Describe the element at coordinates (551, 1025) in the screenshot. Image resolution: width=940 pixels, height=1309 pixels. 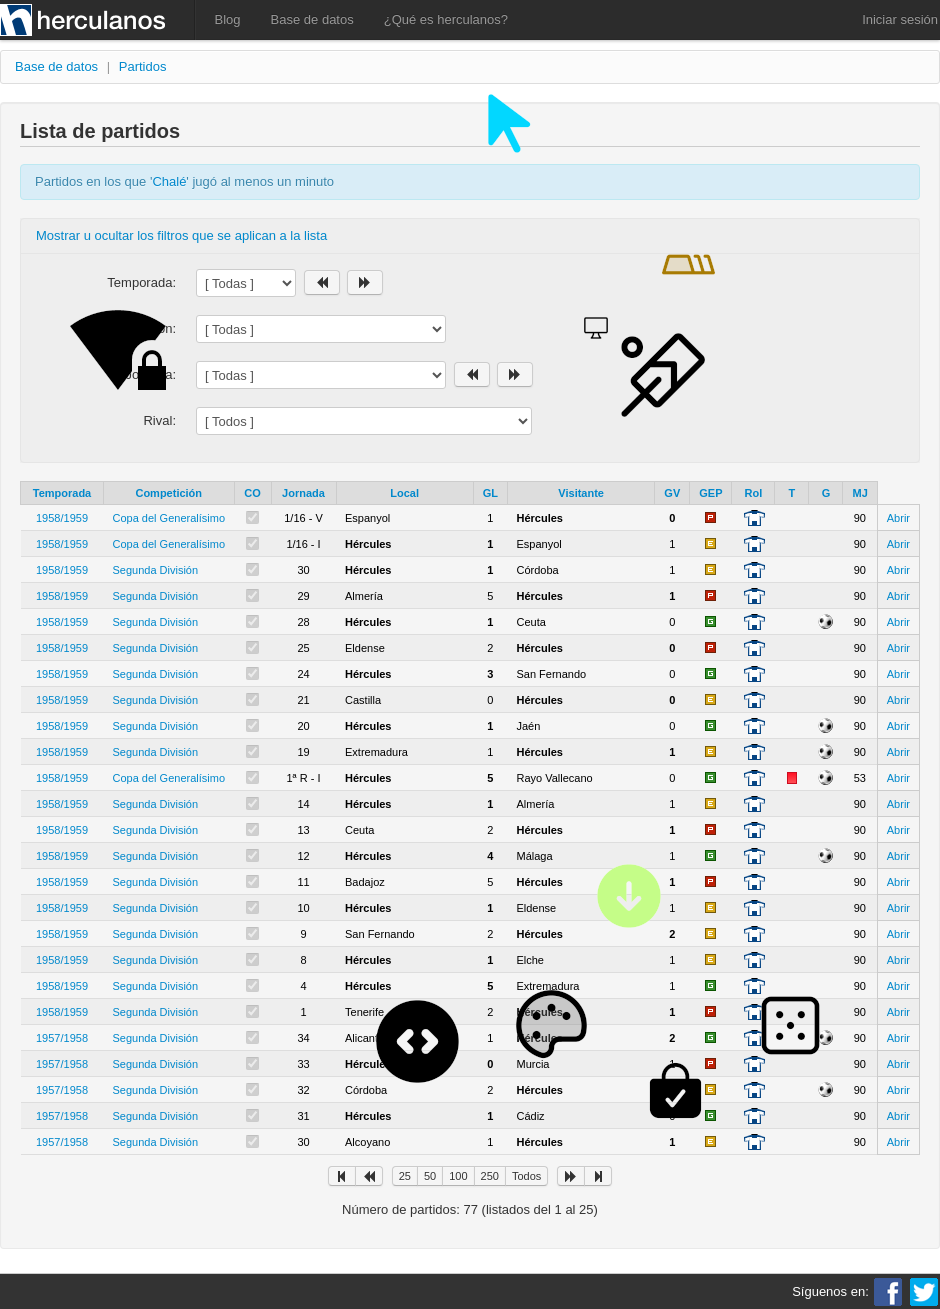
I see `customize theme or color settings` at that location.